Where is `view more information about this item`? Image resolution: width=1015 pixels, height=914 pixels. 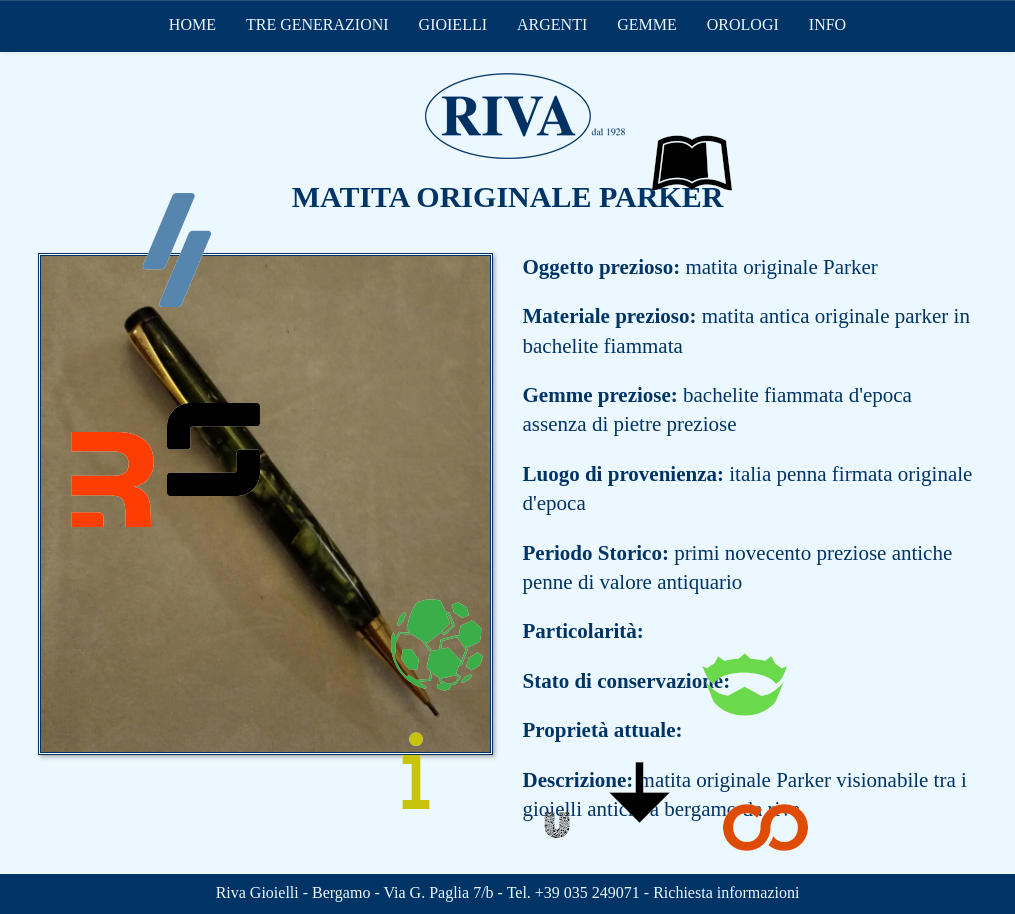 view more information about this item is located at coordinates (416, 773).